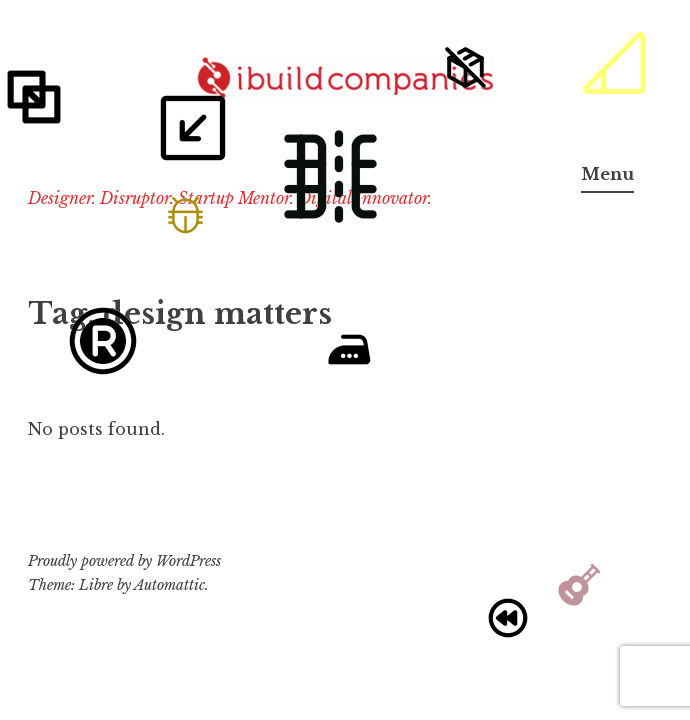  What do you see at coordinates (103, 341) in the screenshot?
I see `indicates registered trademark status` at bounding box center [103, 341].